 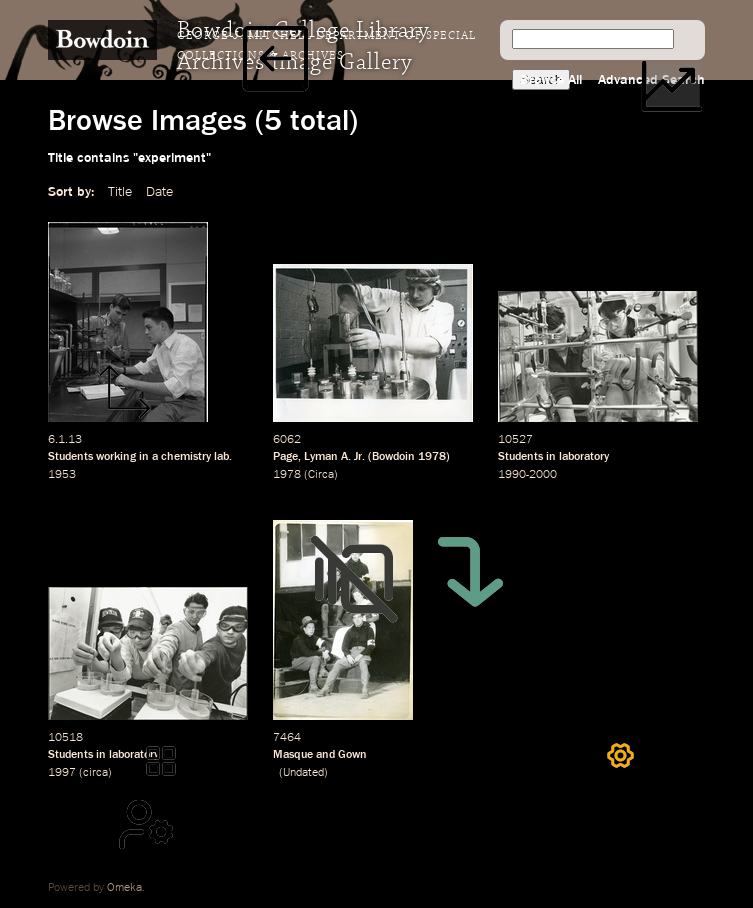 I want to click on navigate to the next line or section below, so click(x=470, y=569).